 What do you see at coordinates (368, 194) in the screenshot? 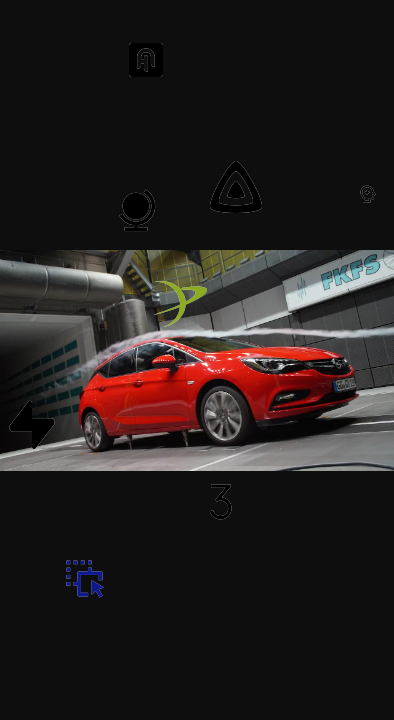
I see `access mental health resources` at bounding box center [368, 194].